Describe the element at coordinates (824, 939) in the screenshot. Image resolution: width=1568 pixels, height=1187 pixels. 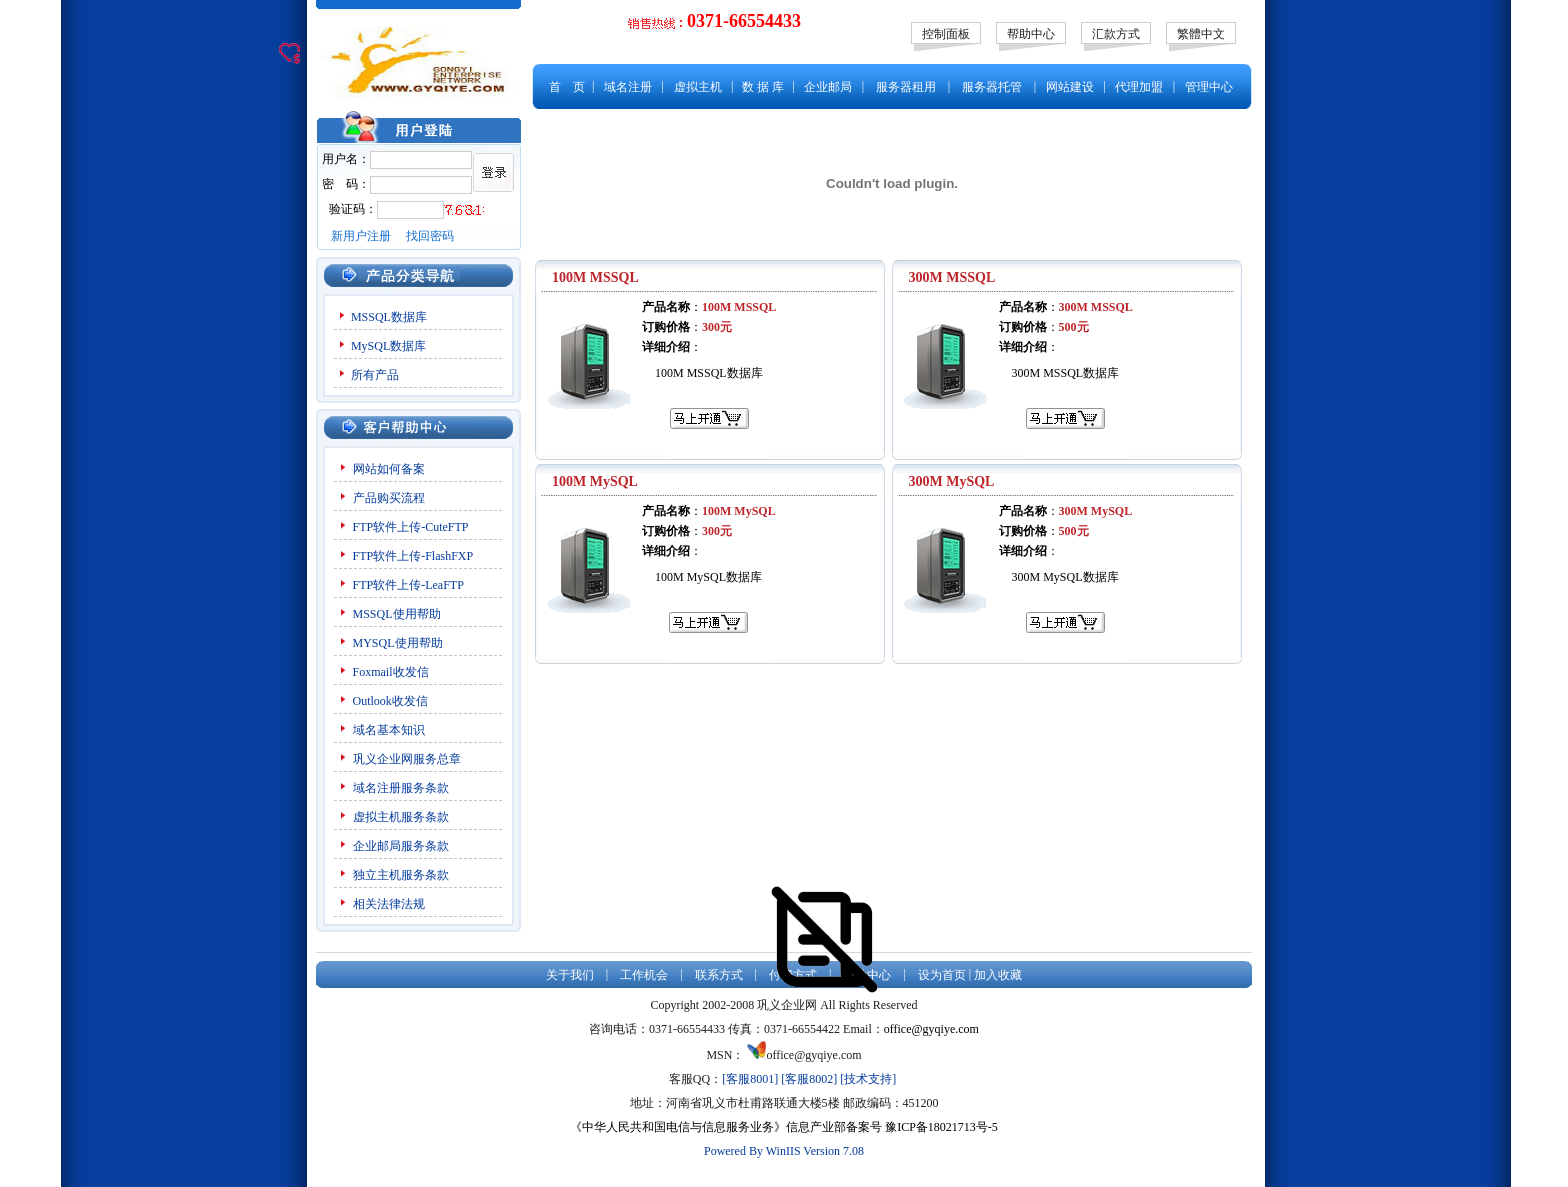
I see `disable news feed notifications` at that location.